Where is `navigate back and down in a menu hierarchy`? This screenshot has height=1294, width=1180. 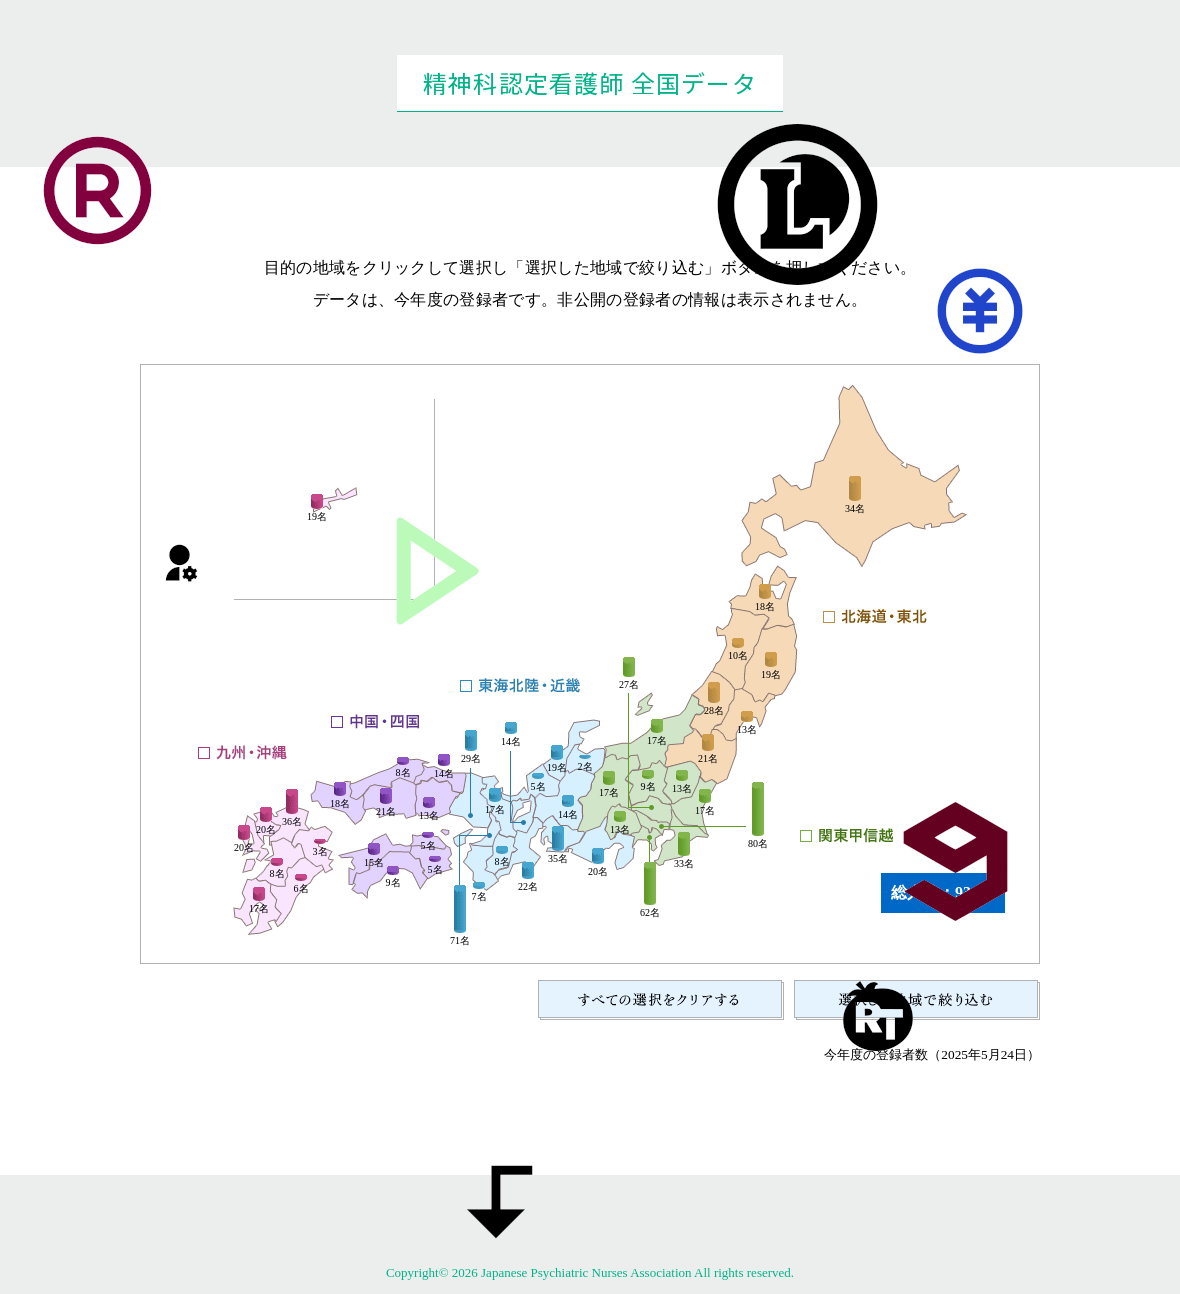
navigate back and down in a menu hierarchy is located at coordinates (500, 1197).